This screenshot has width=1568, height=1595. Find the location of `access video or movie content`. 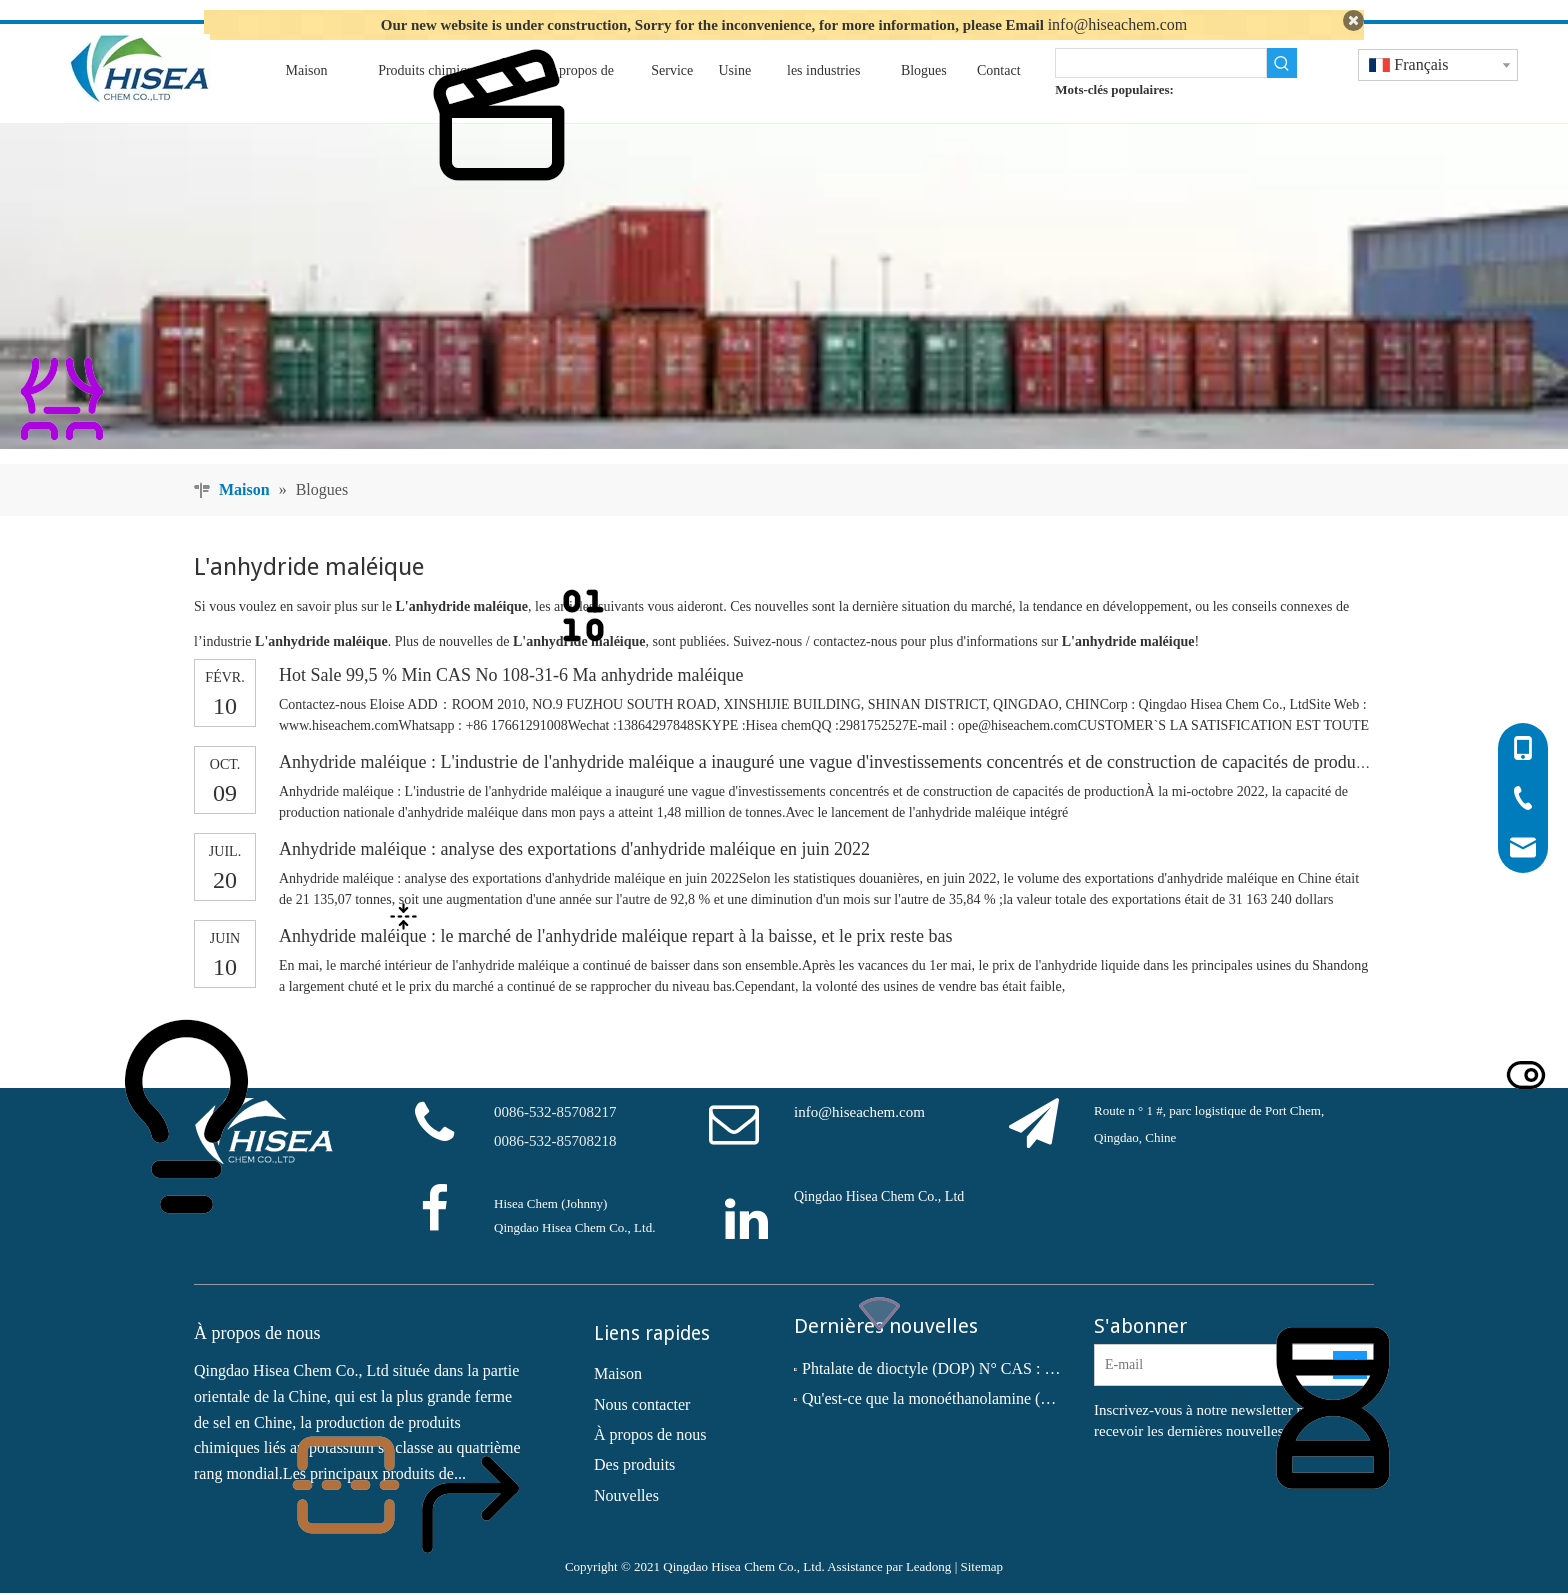

access video or movie content is located at coordinates (502, 118).